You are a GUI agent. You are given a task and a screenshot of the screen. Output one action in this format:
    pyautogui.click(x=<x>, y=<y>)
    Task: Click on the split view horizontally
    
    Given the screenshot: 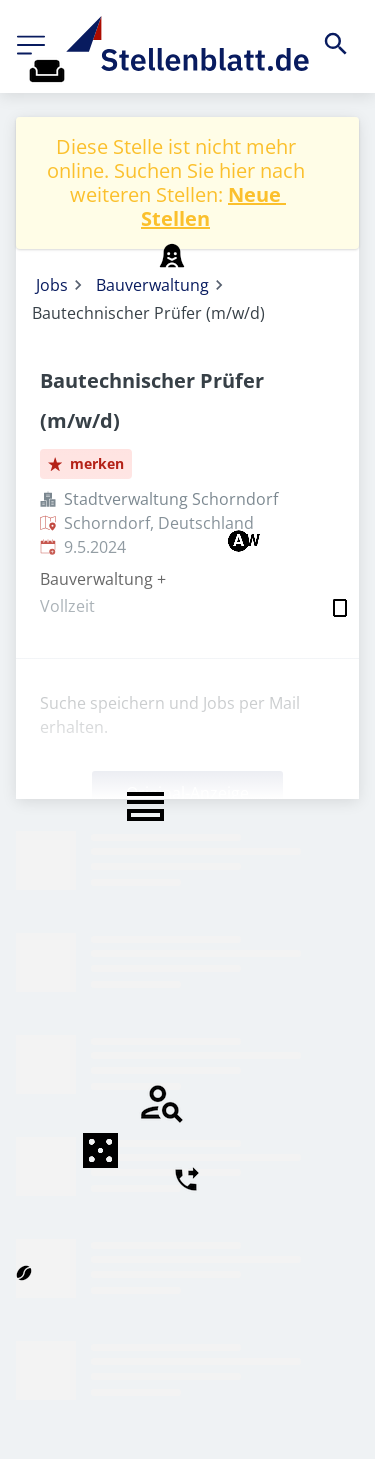 What is the action you would take?
    pyautogui.click(x=145, y=806)
    